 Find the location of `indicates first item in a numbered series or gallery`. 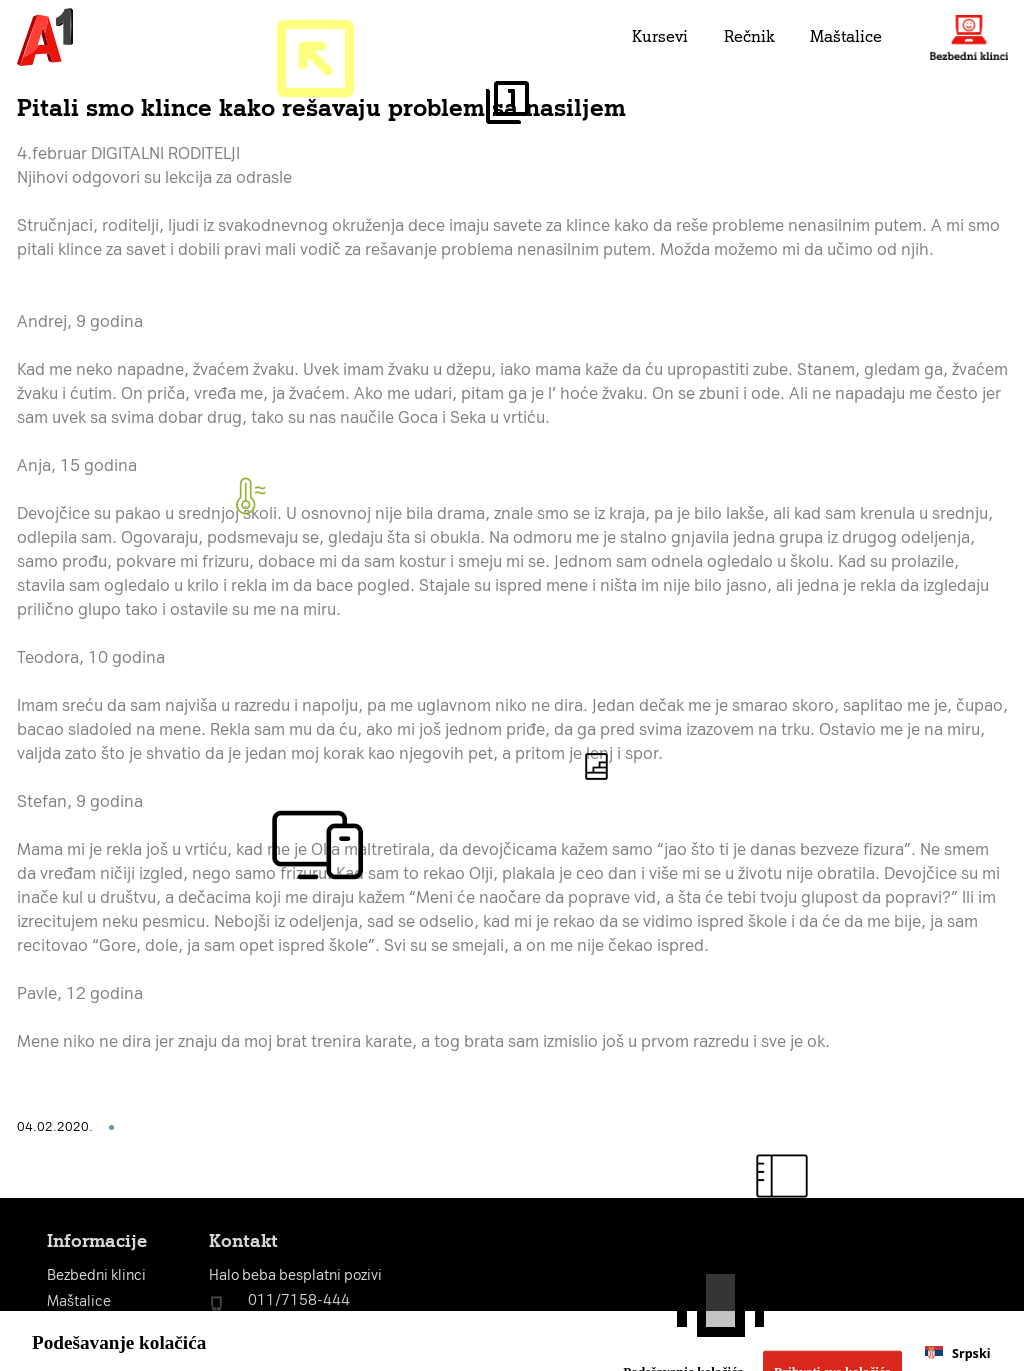

indicates first item in a numbered series or gallery is located at coordinates (507, 102).